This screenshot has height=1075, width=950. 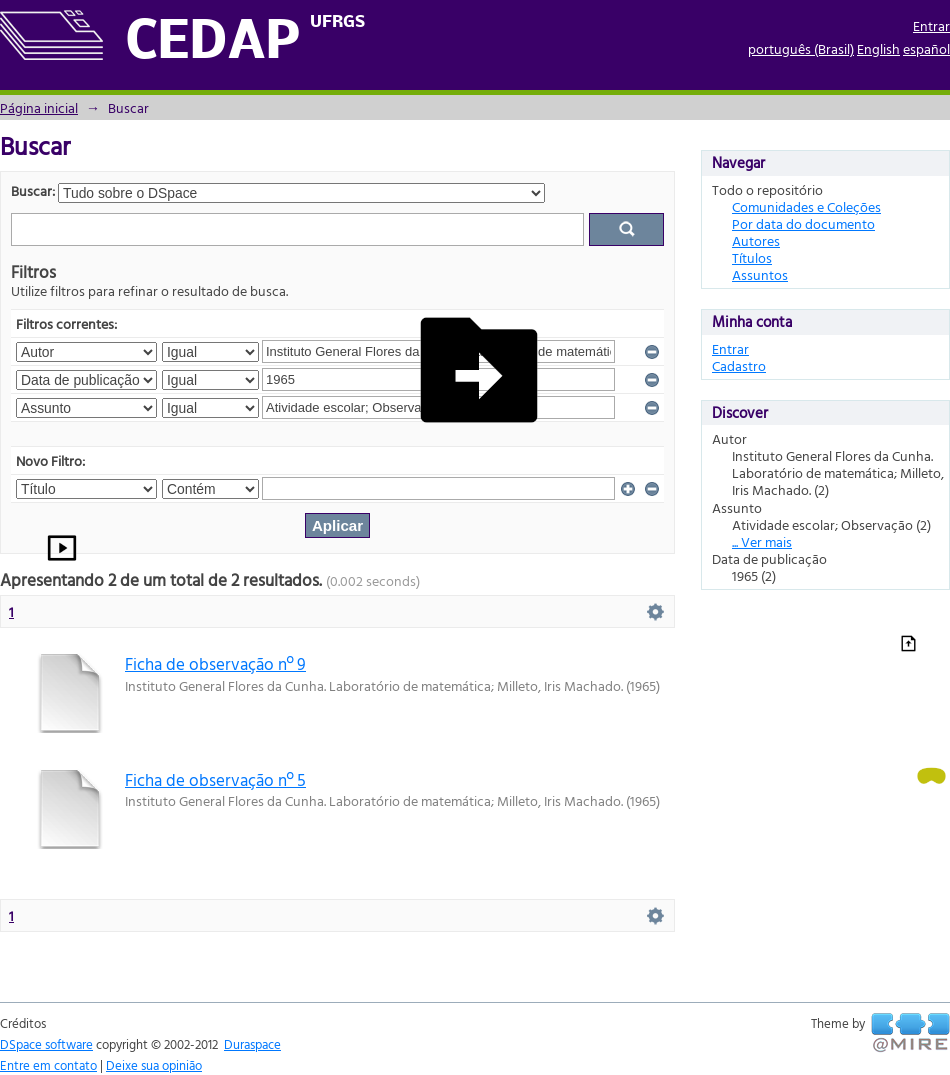 What do you see at coordinates (908, 643) in the screenshot?
I see `upload a file or document` at bounding box center [908, 643].